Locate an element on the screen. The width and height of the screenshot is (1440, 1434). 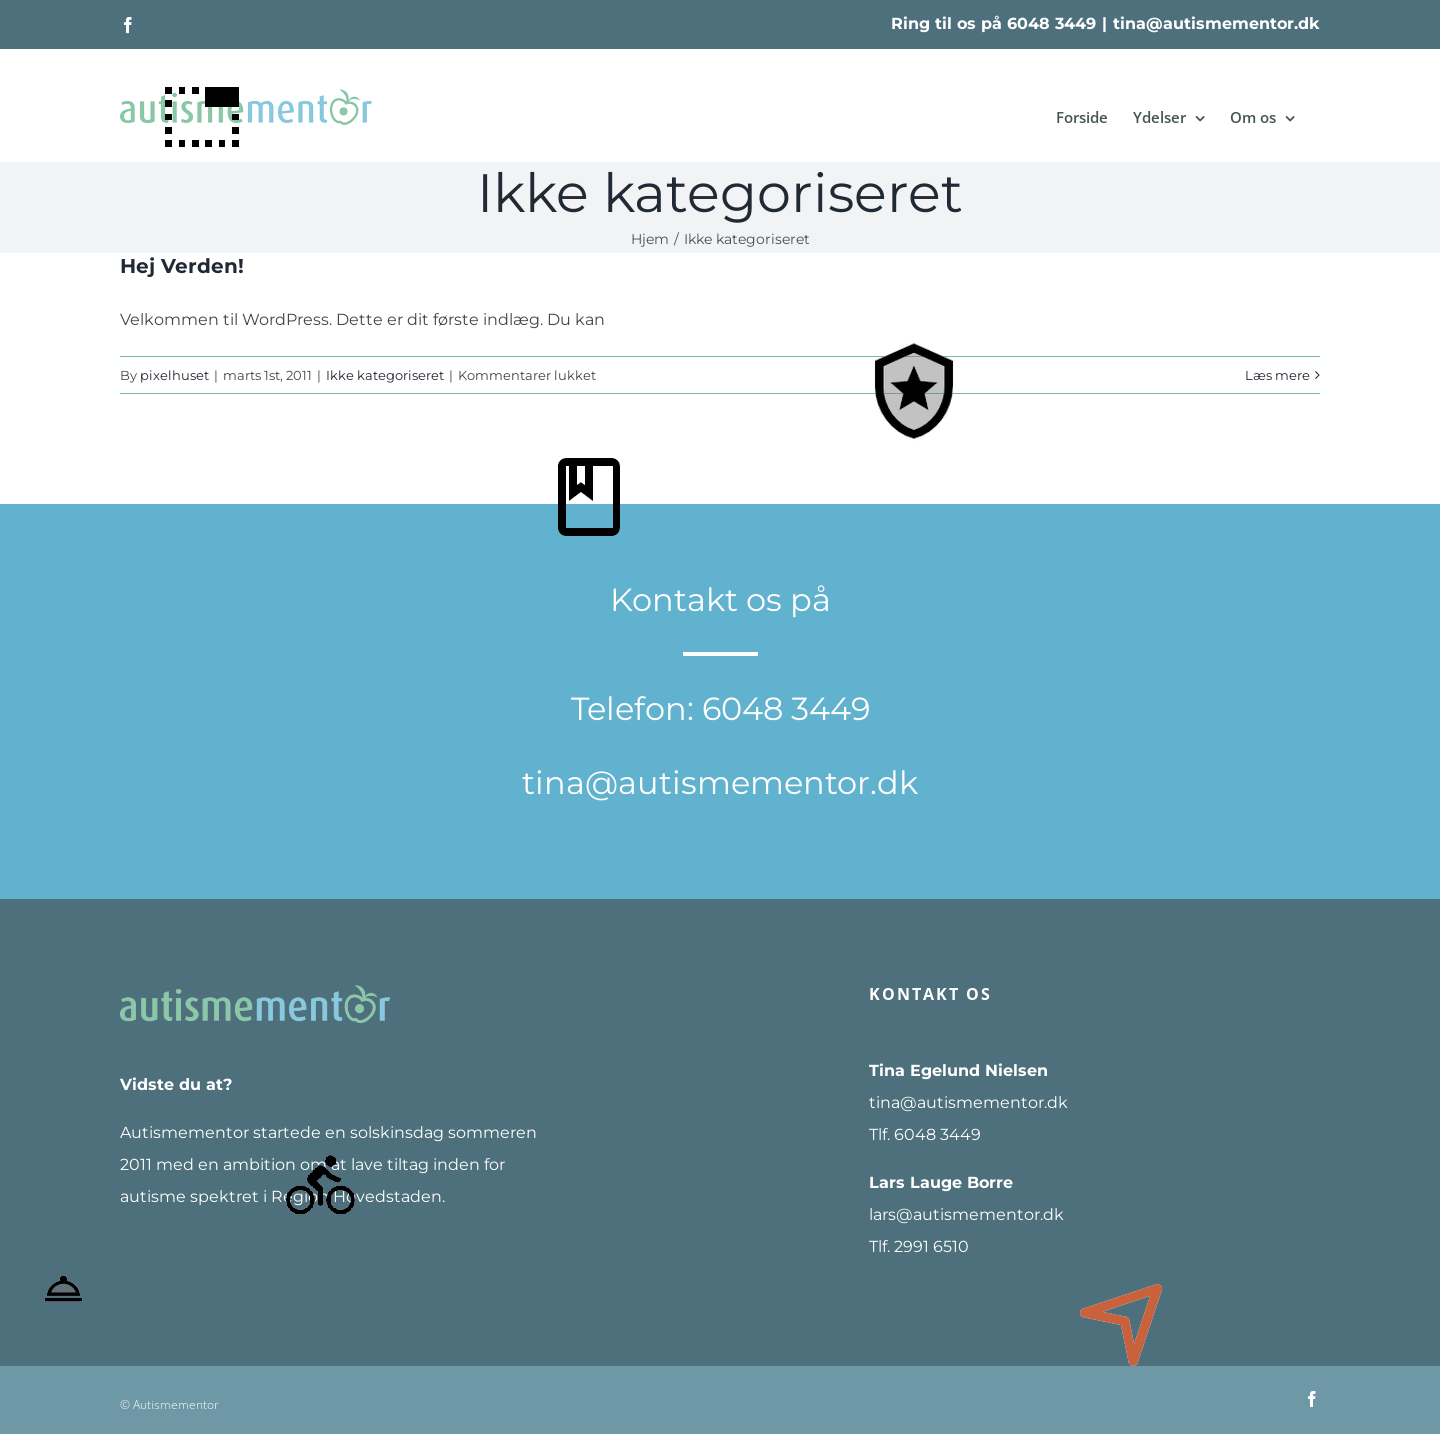
request room service or hotel amenities is located at coordinates (63, 1288).